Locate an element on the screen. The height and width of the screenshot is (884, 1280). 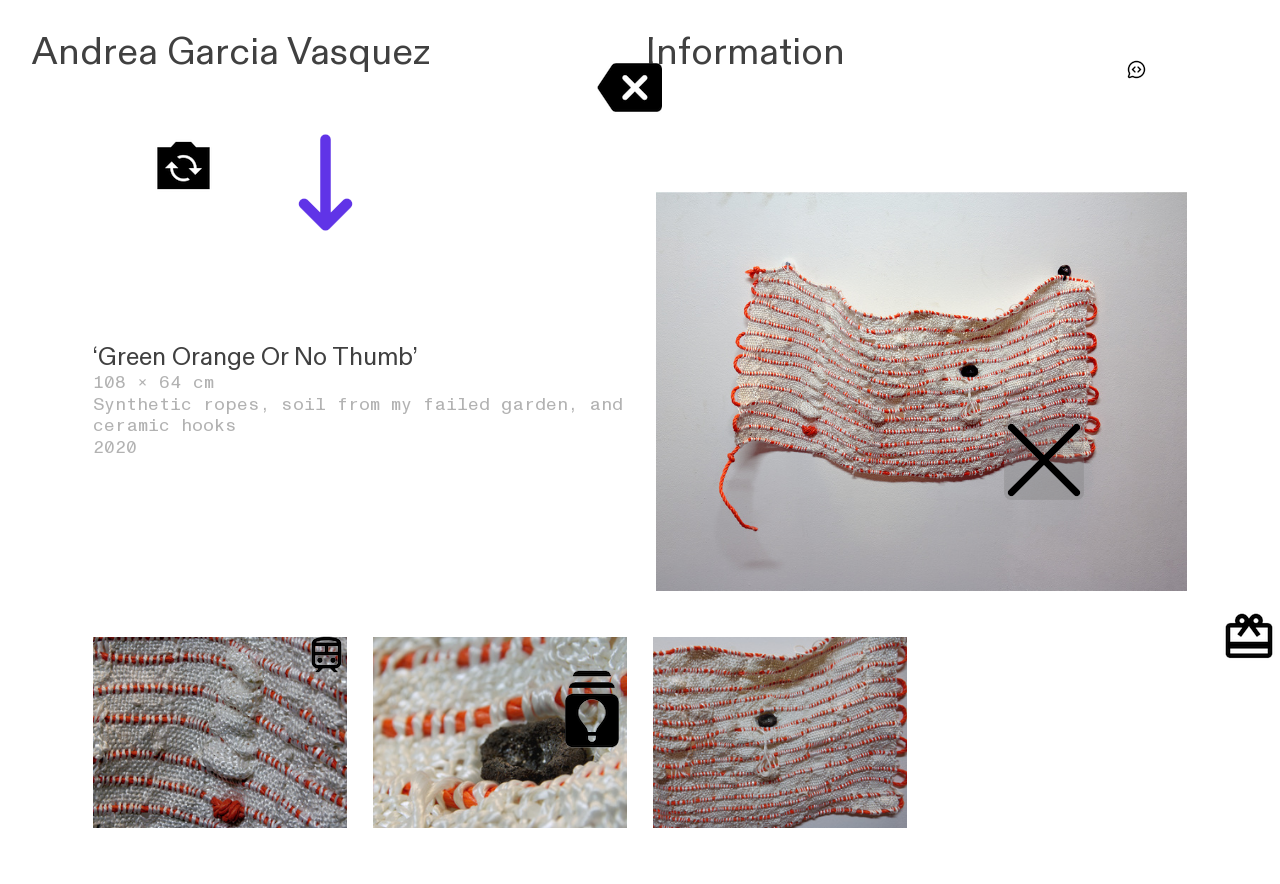
view train schedules or routes is located at coordinates (326, 655).